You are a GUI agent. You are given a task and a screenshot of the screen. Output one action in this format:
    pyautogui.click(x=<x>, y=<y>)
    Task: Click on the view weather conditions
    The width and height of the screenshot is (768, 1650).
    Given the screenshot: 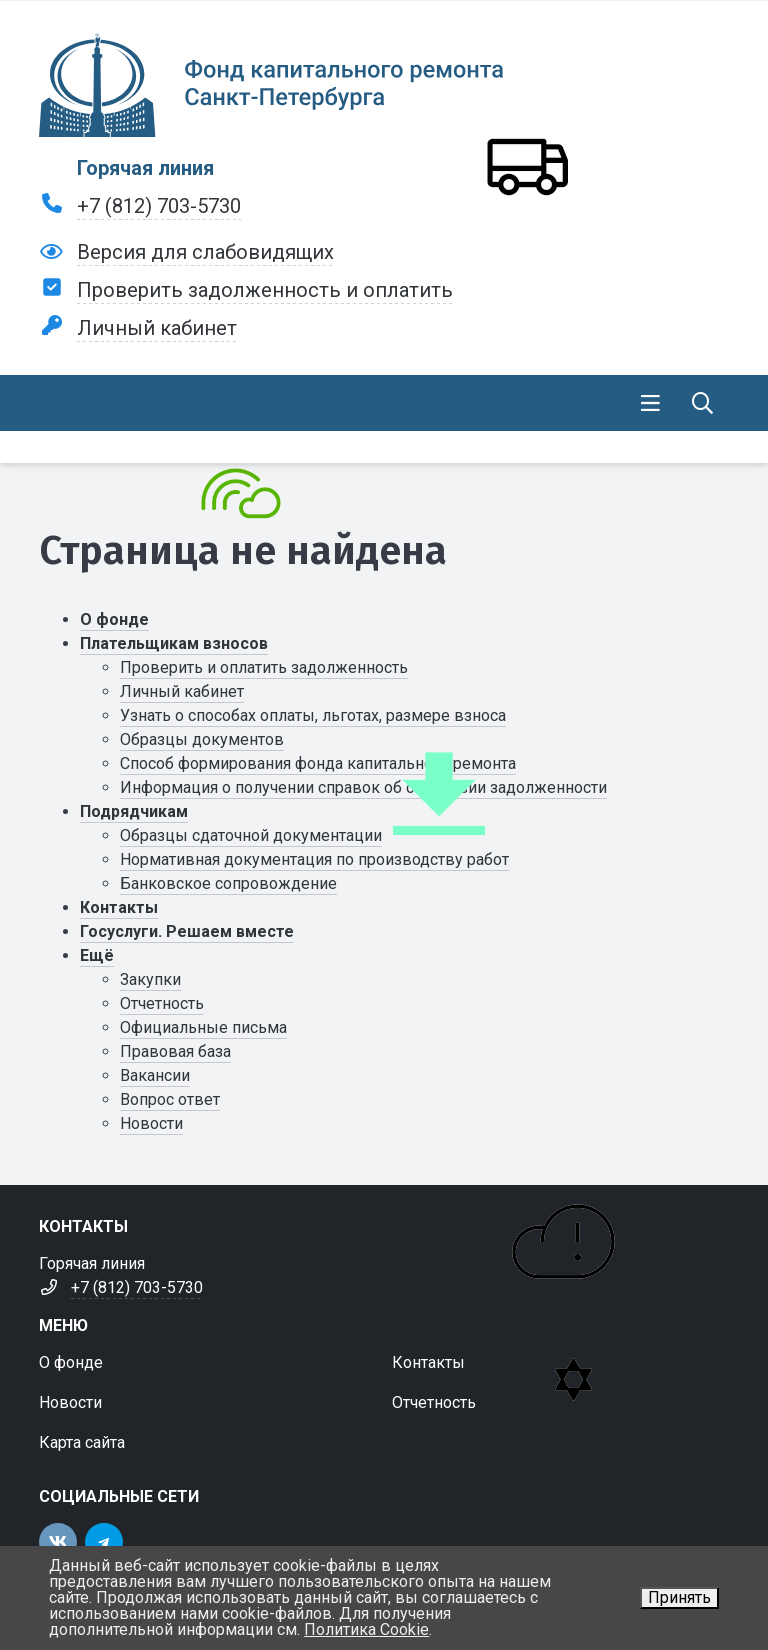 What is the action you would take?
    pyautogui.click(x=241, y=492)
    